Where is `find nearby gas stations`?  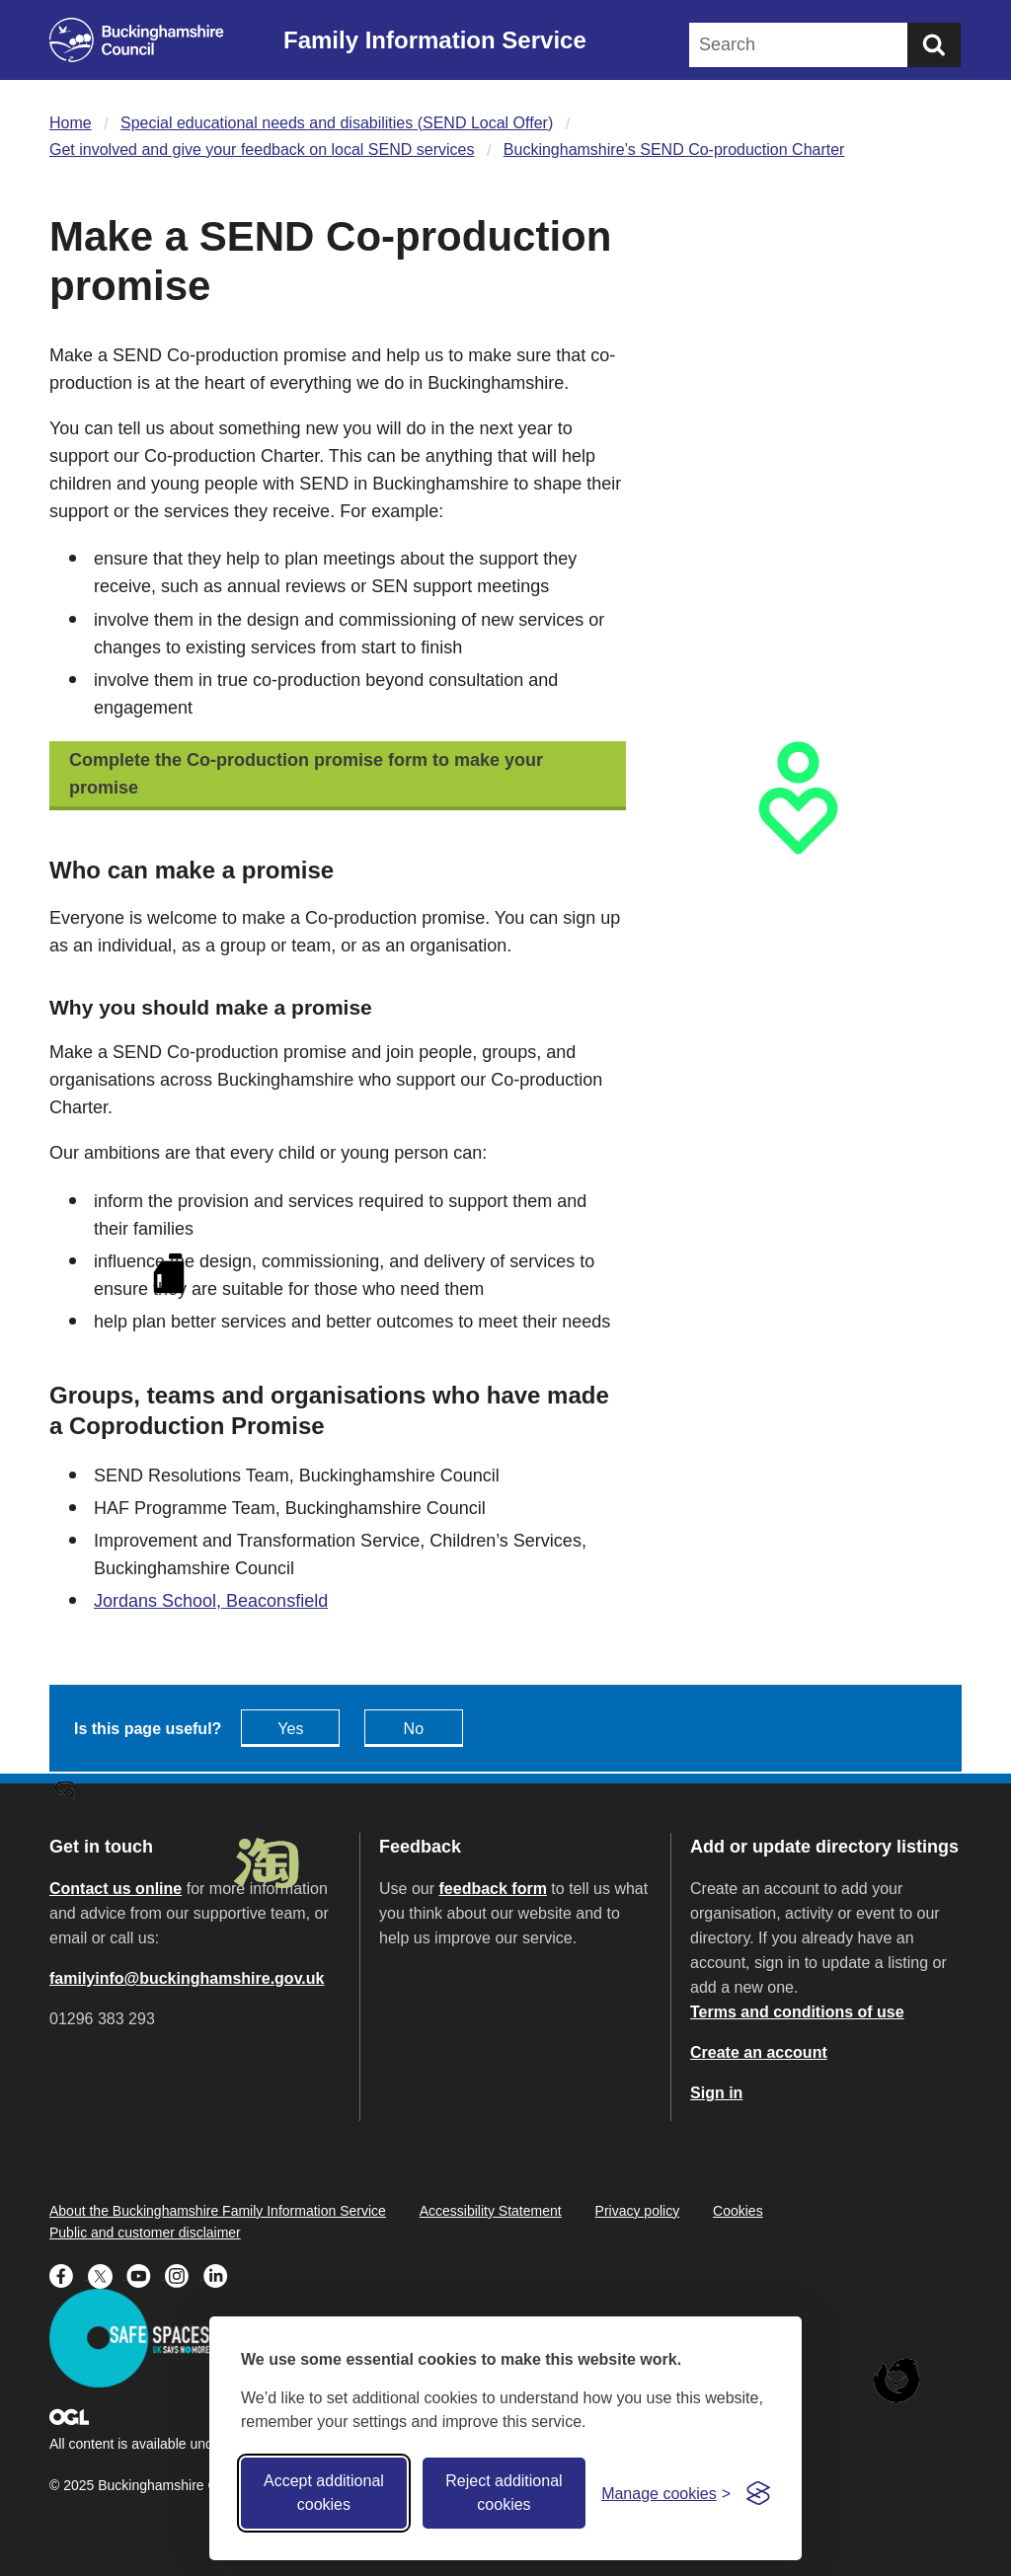 find nearby gas stations is located at coordinates (169, 1274).